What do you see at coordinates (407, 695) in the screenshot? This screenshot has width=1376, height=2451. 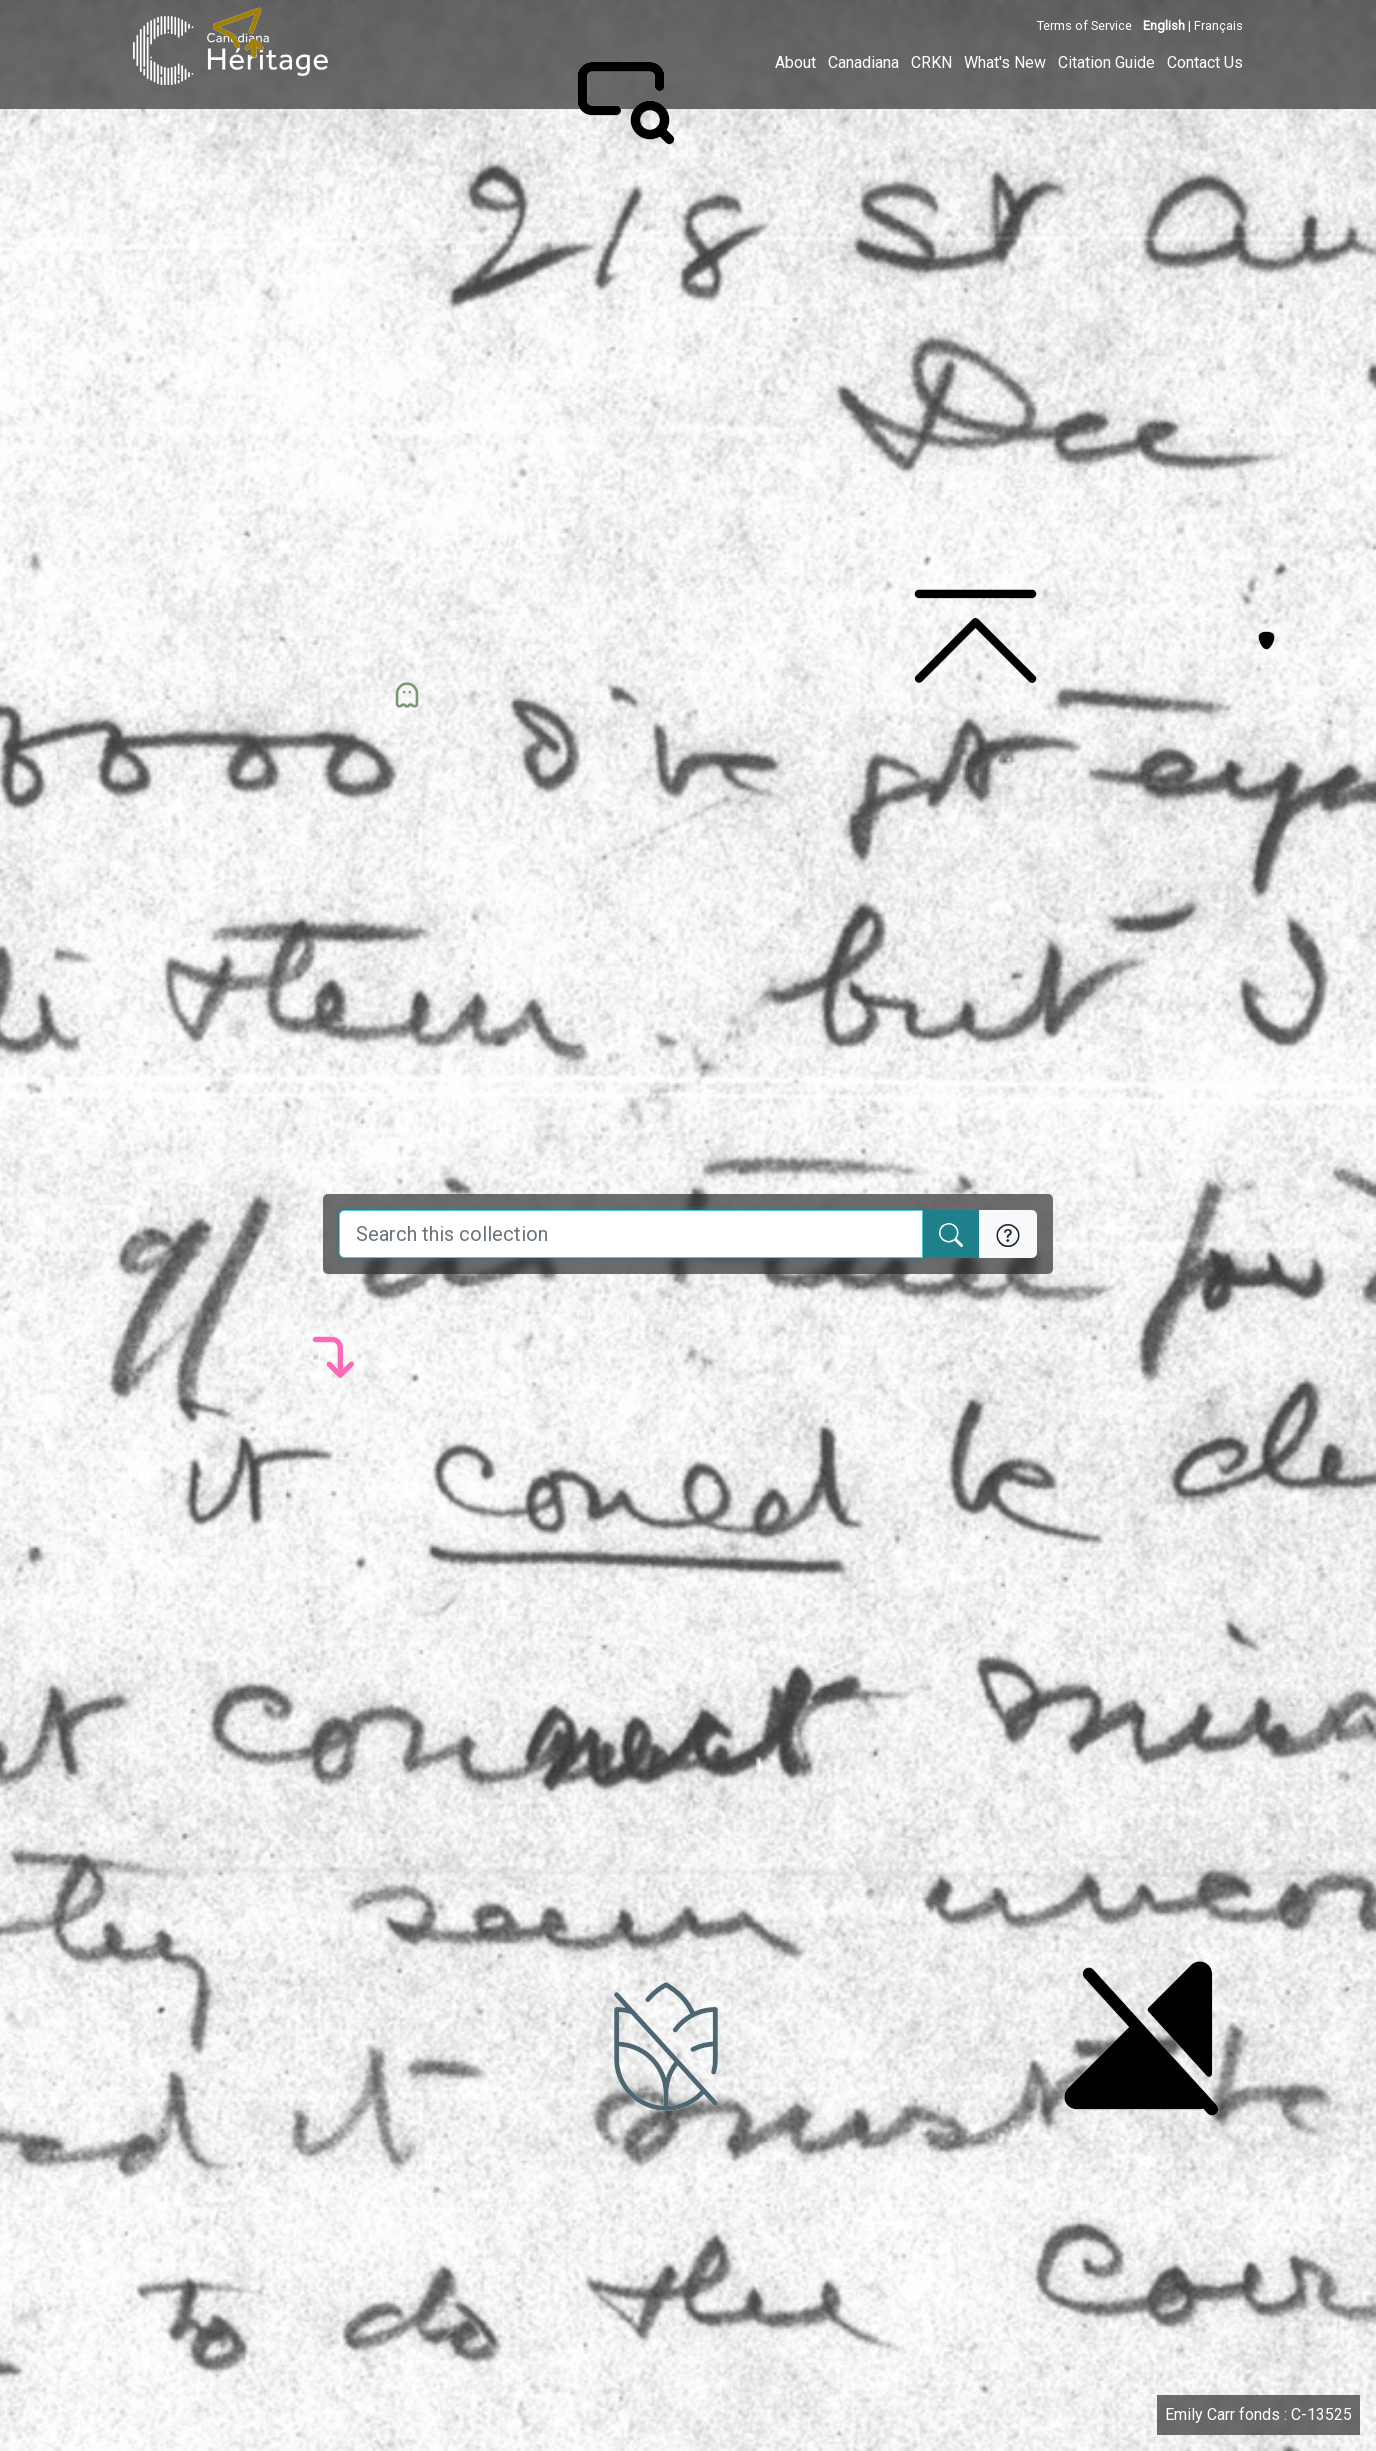 I see `toggle ghost mode or invisible status` at bounding box center [407, 695].